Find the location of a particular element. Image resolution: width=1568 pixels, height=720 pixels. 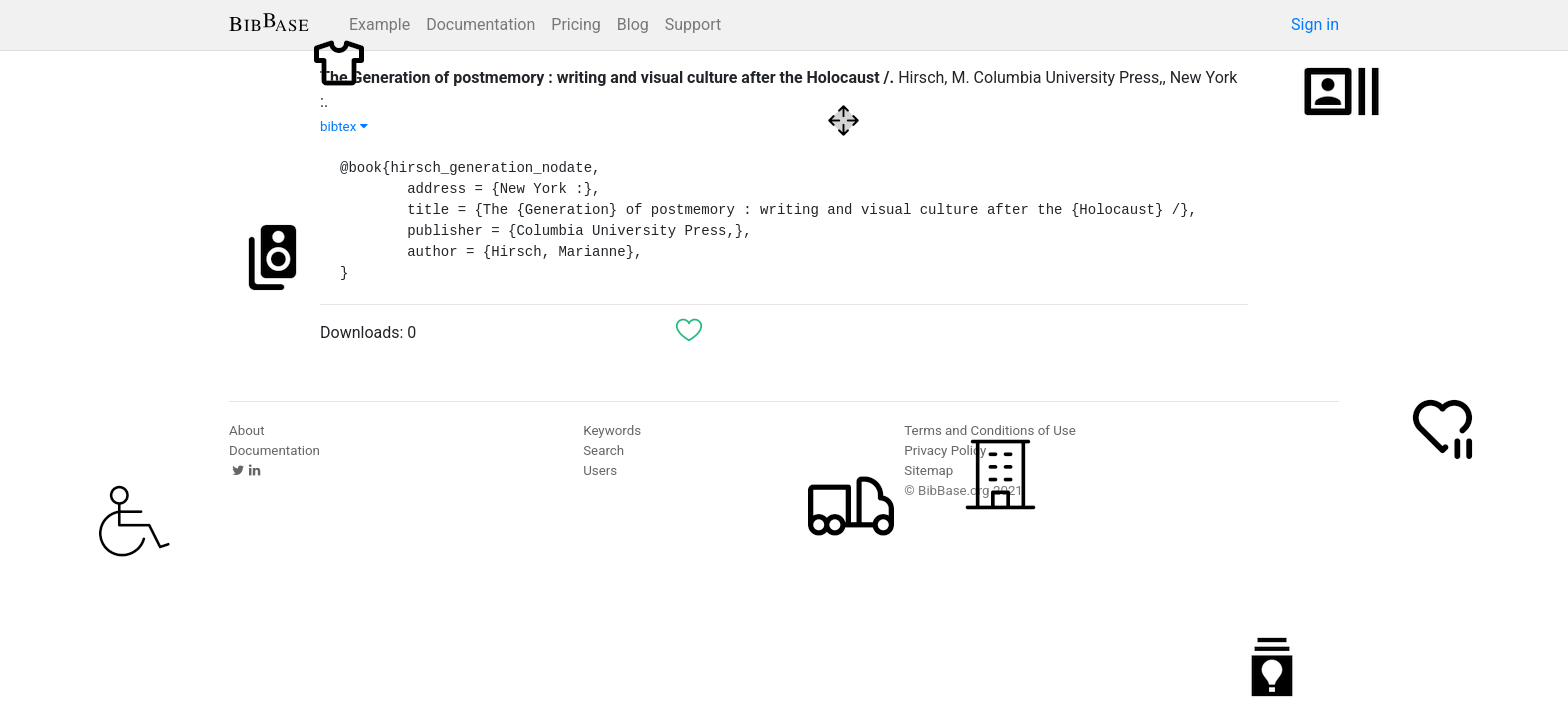

view company or business profile is located at coordinates (1000, 474).